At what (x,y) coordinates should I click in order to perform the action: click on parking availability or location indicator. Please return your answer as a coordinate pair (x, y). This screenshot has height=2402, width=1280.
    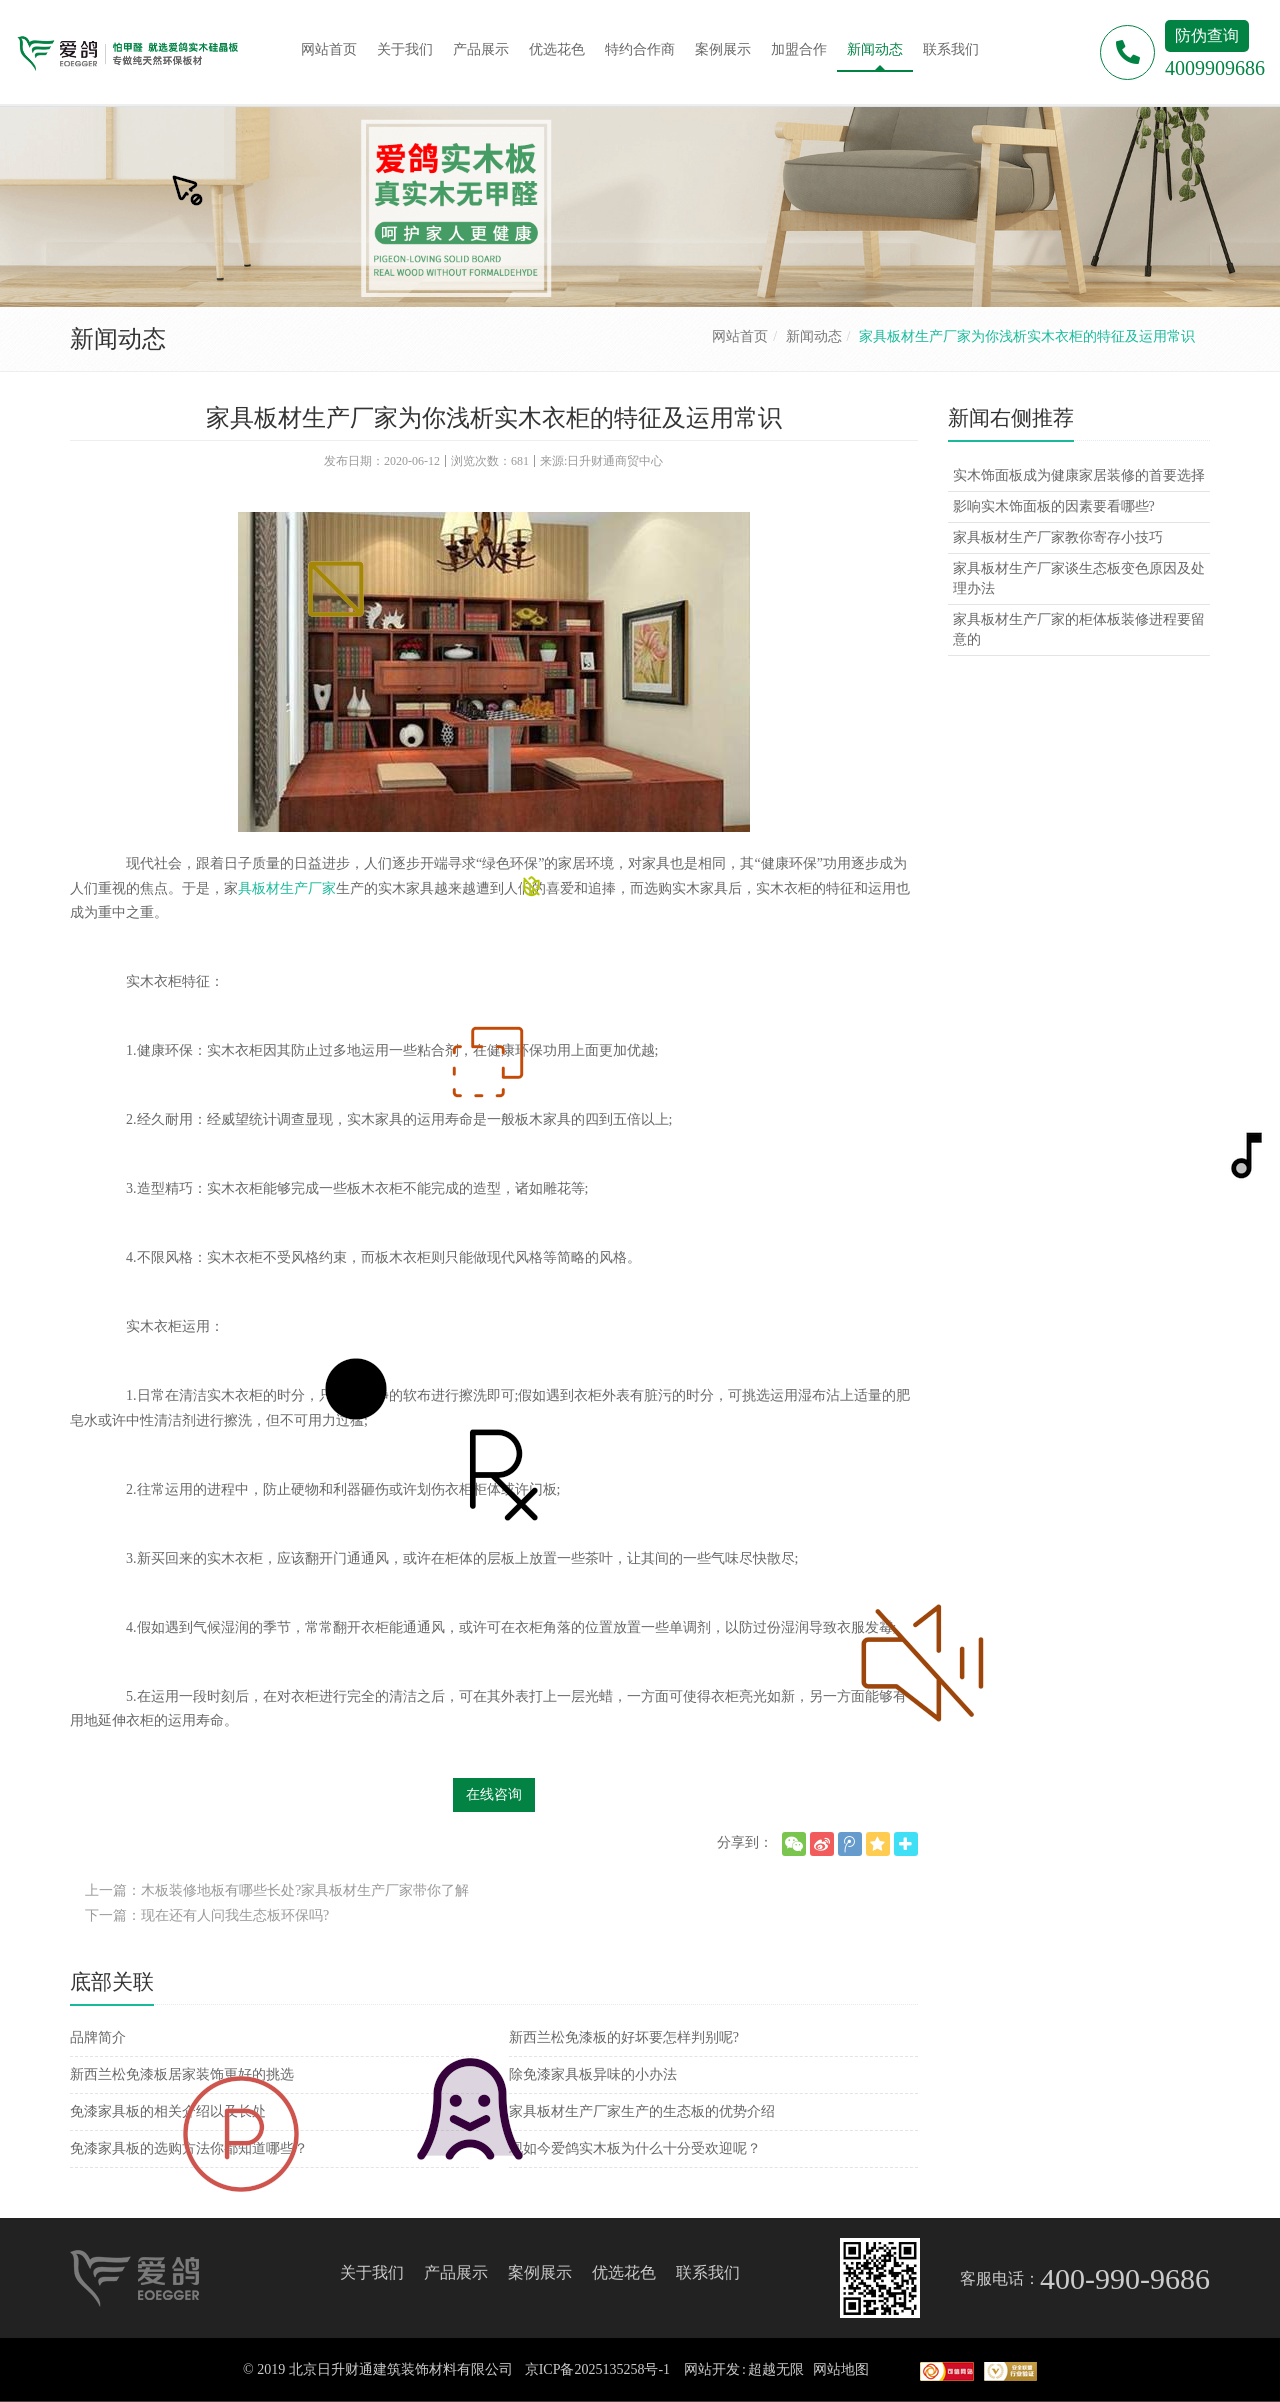
    Looking at the image, I should click on (241, 2134).